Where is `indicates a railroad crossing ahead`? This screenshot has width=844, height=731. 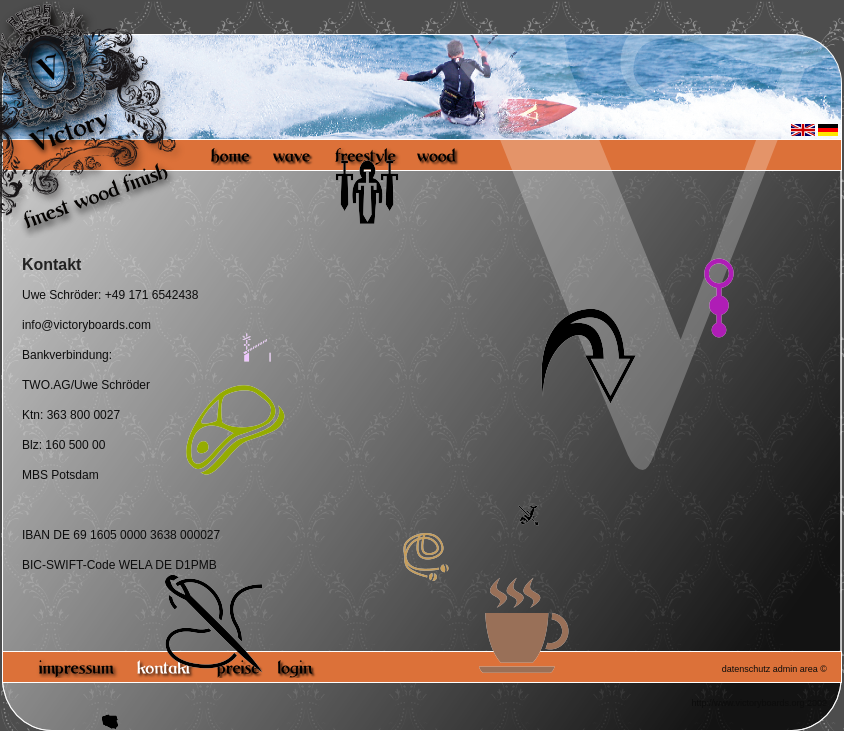
indicates a railroad crossing ahead is located at coordinates (256, 347).